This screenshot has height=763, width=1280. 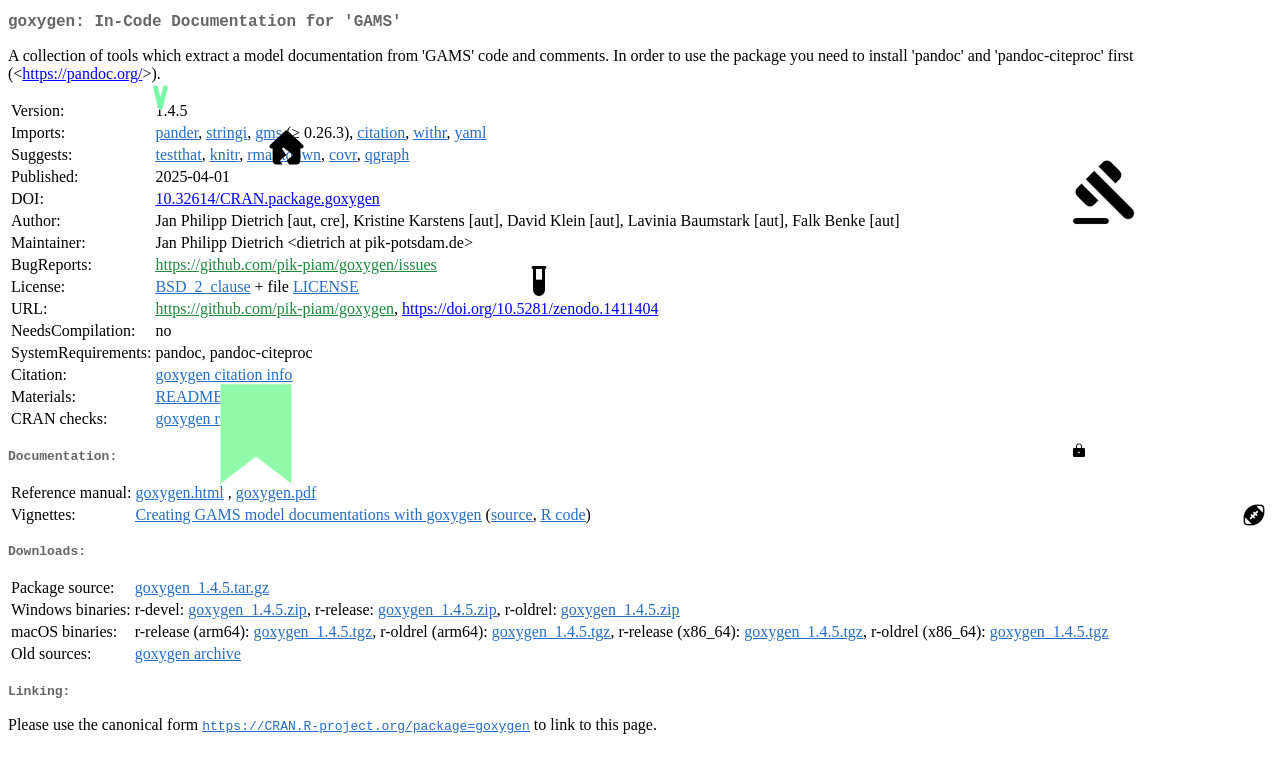 I want to click on indicates a "v" keyboard shortcut or hotkey, so click(x=160, y=97).